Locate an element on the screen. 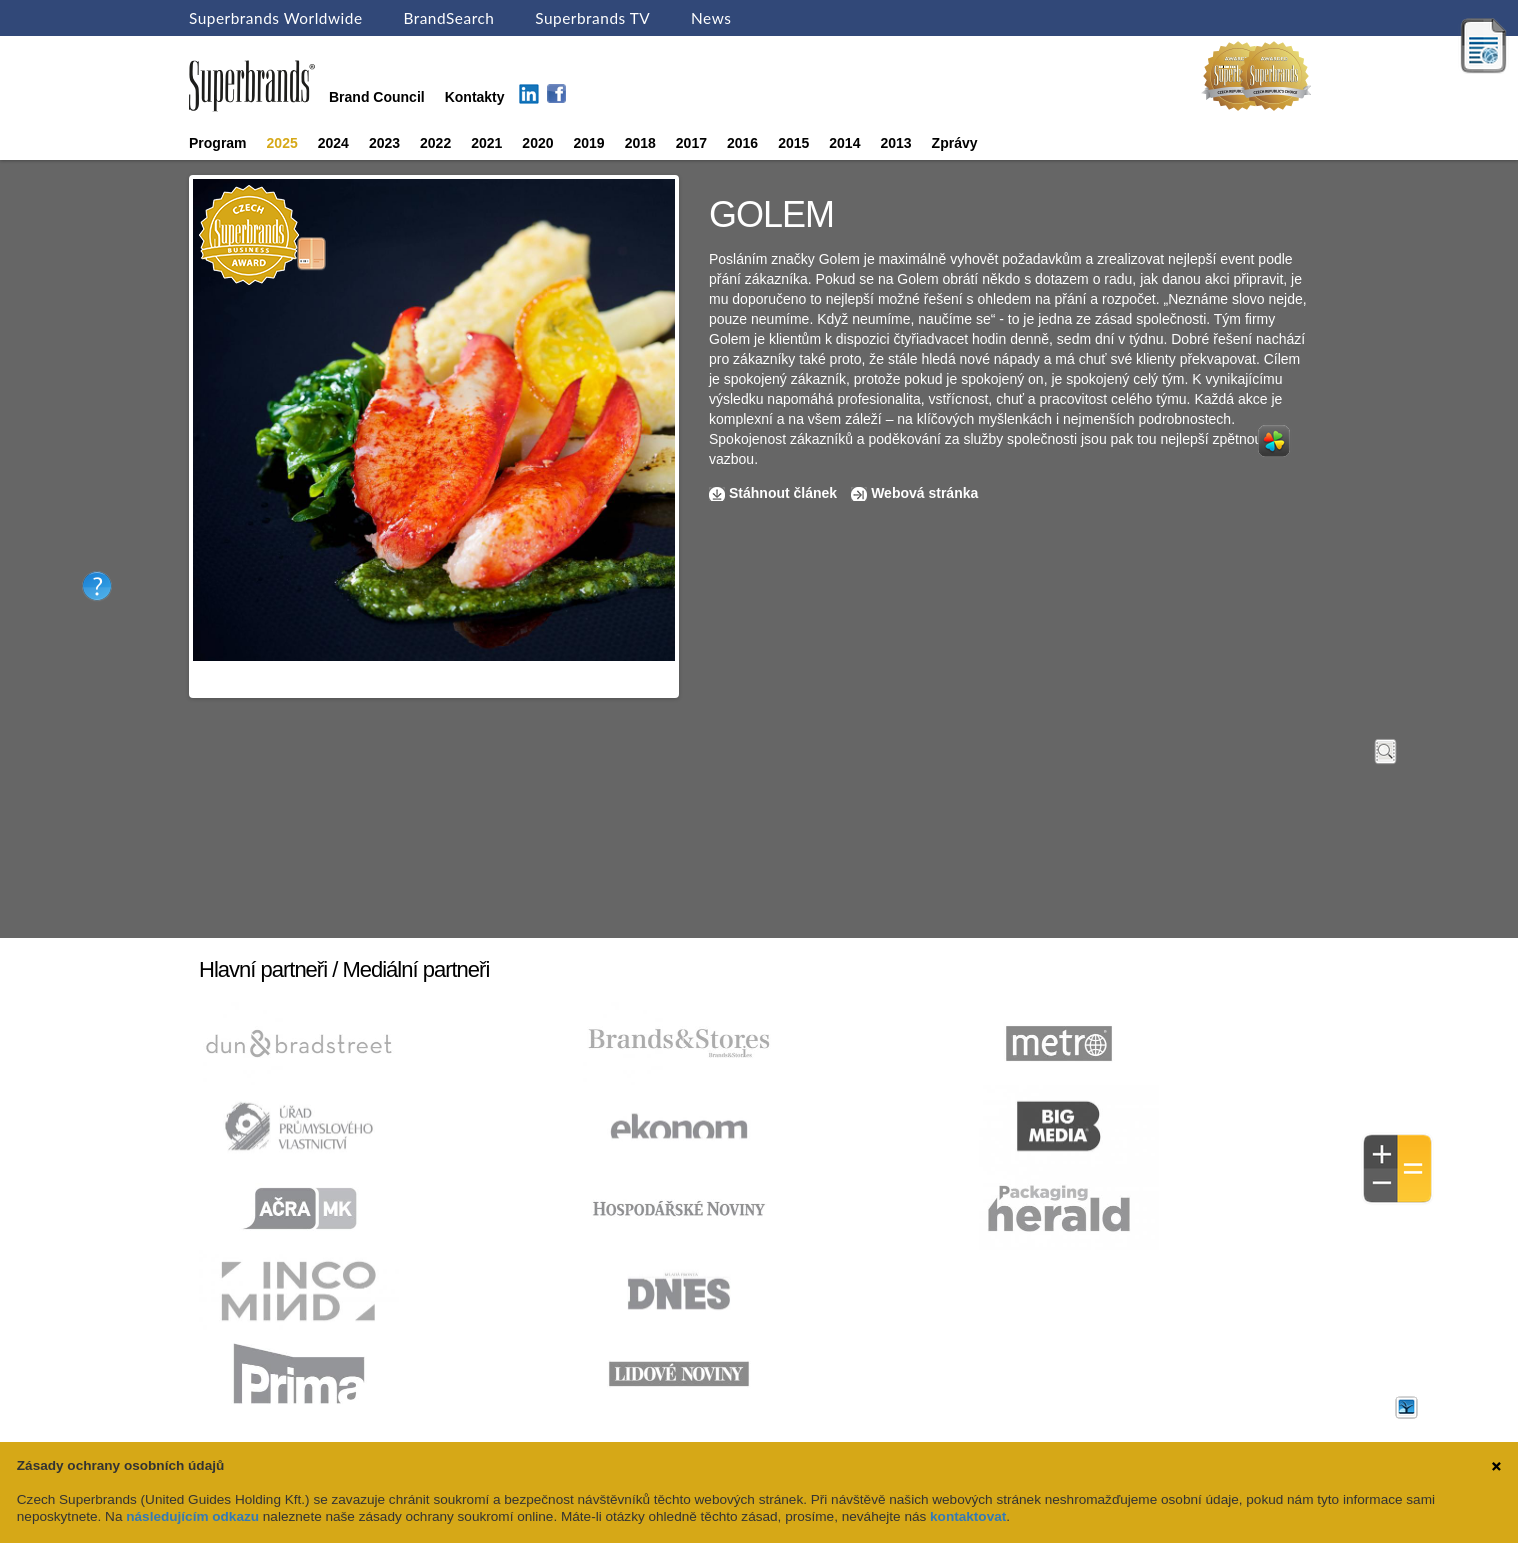 Image resolution: width=1518 pixels, height=1543 pixels. open help center or documentation is located at coordinates (97, 586).